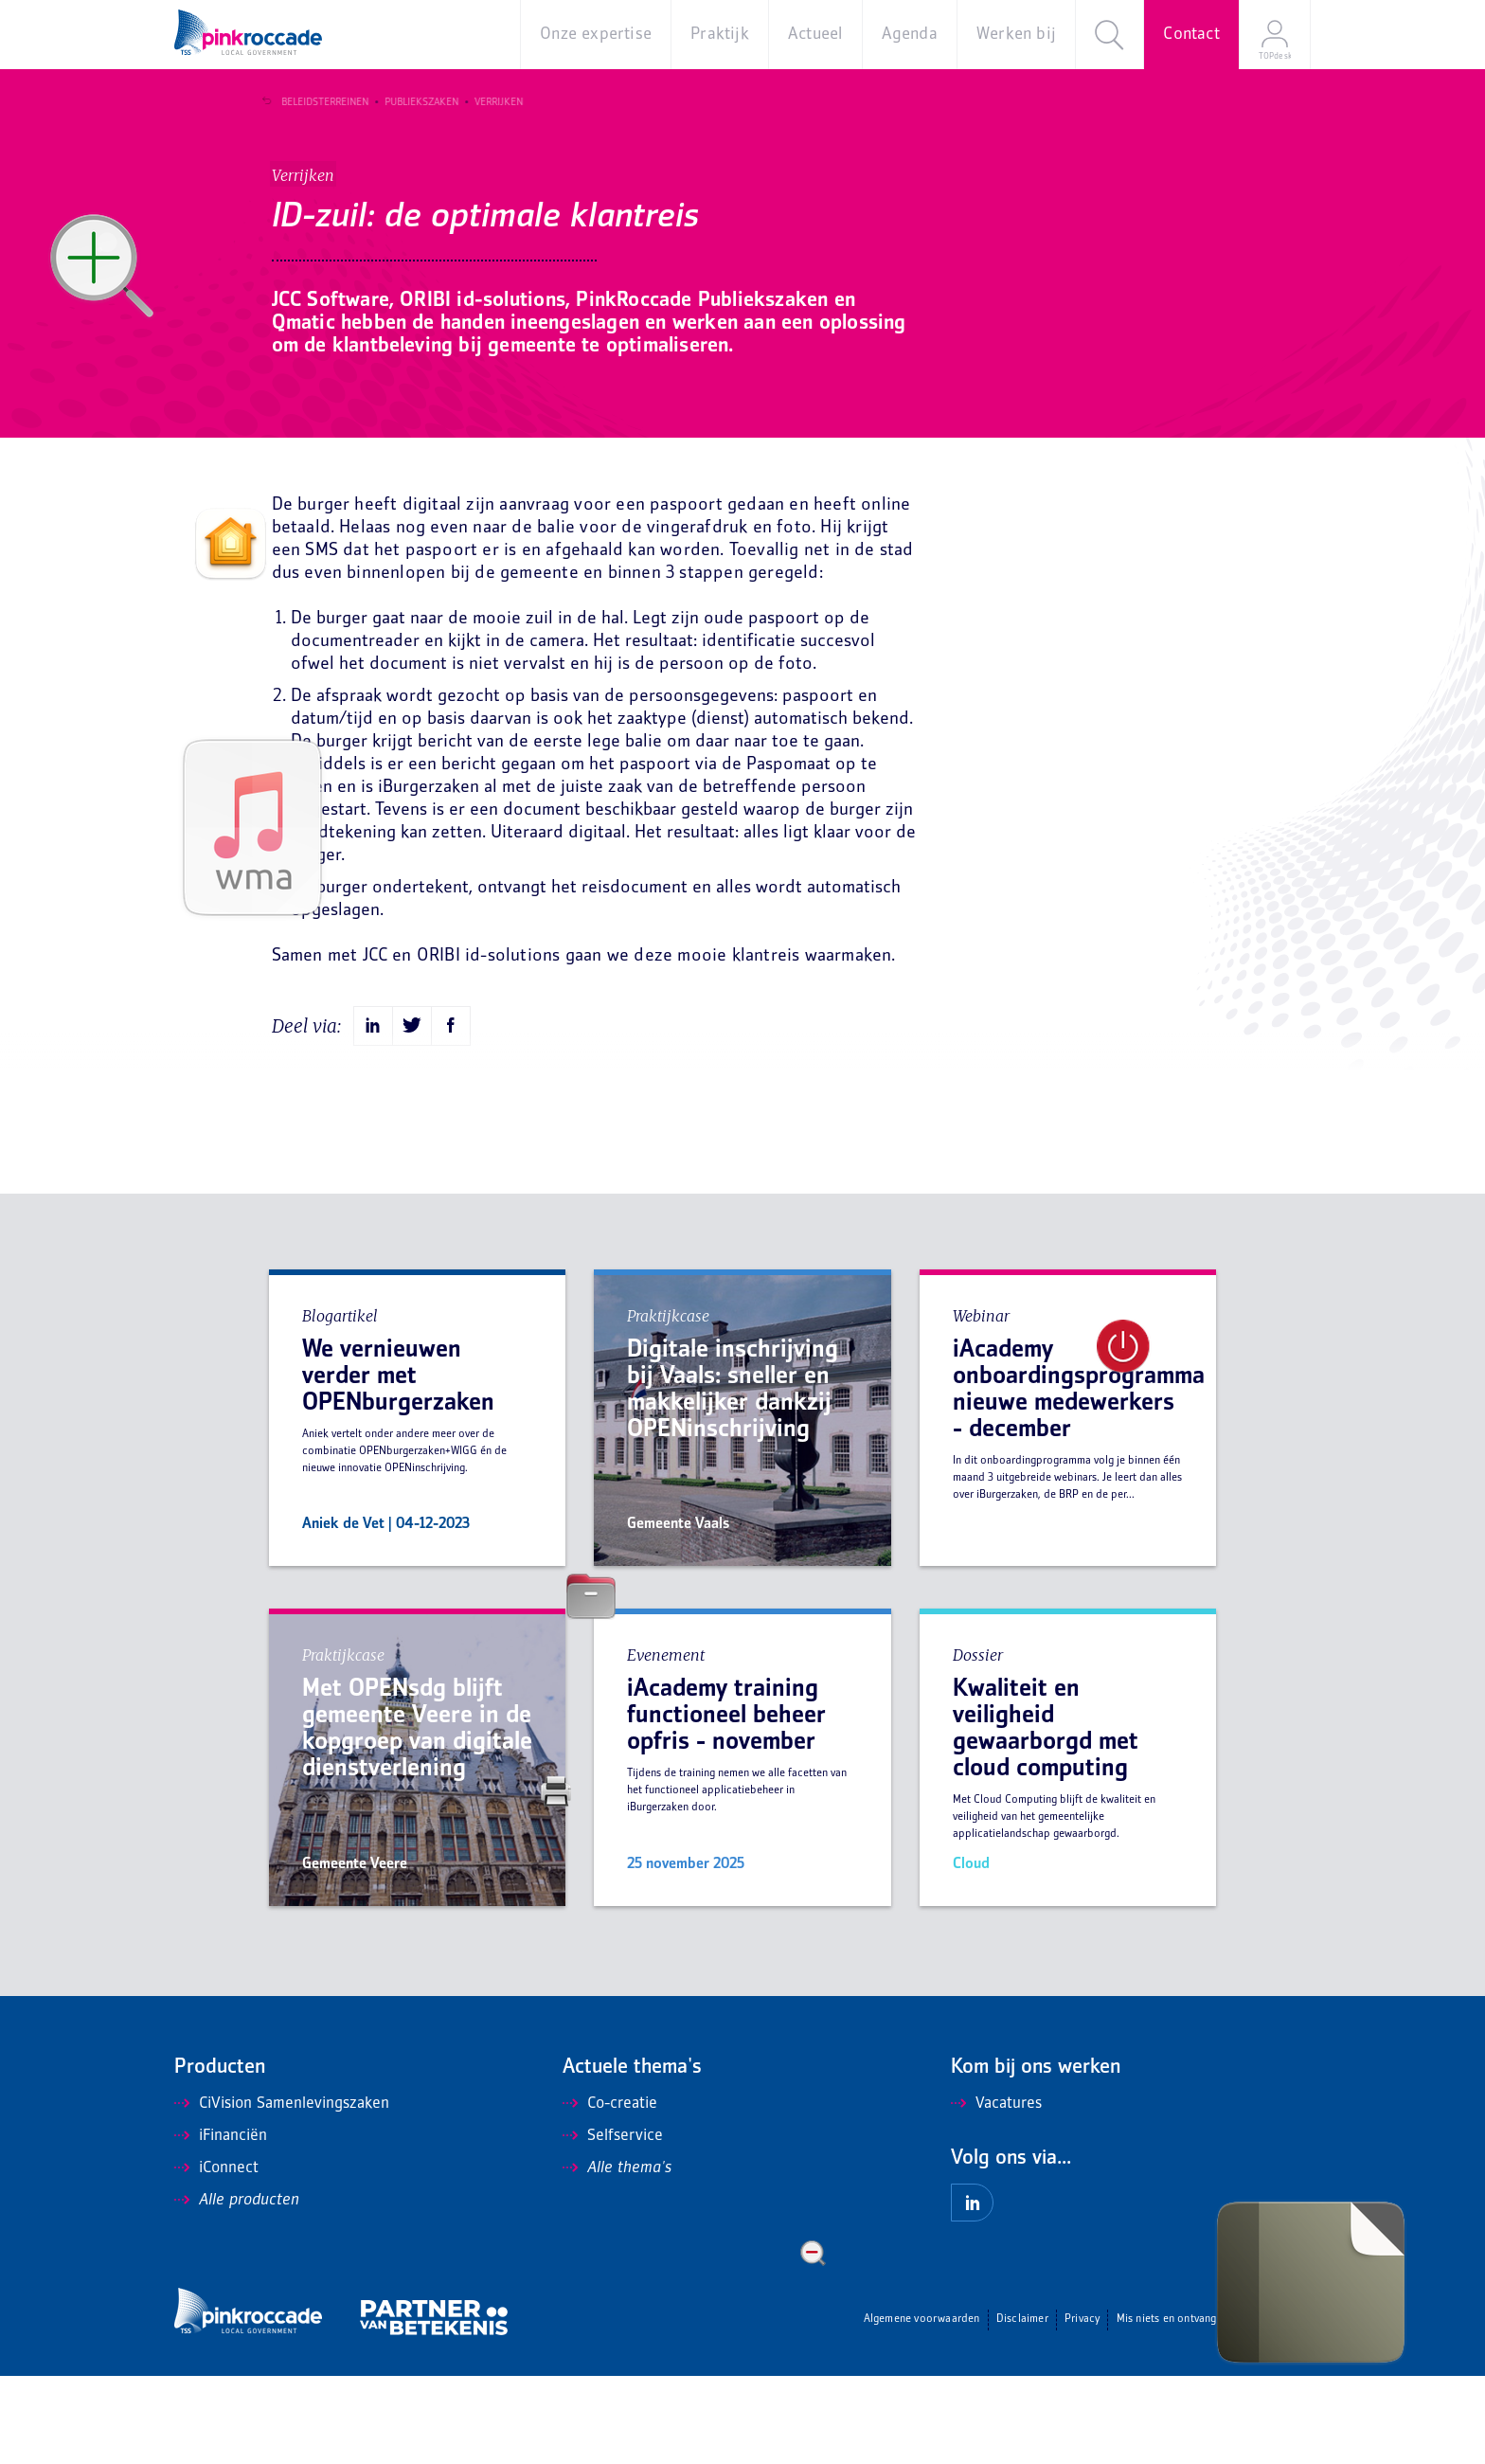 The image size is (1485, 2464). Describe the element at coordinates (556, 1791) in the screenshot. I see `access printer settings and preferences` at that location.